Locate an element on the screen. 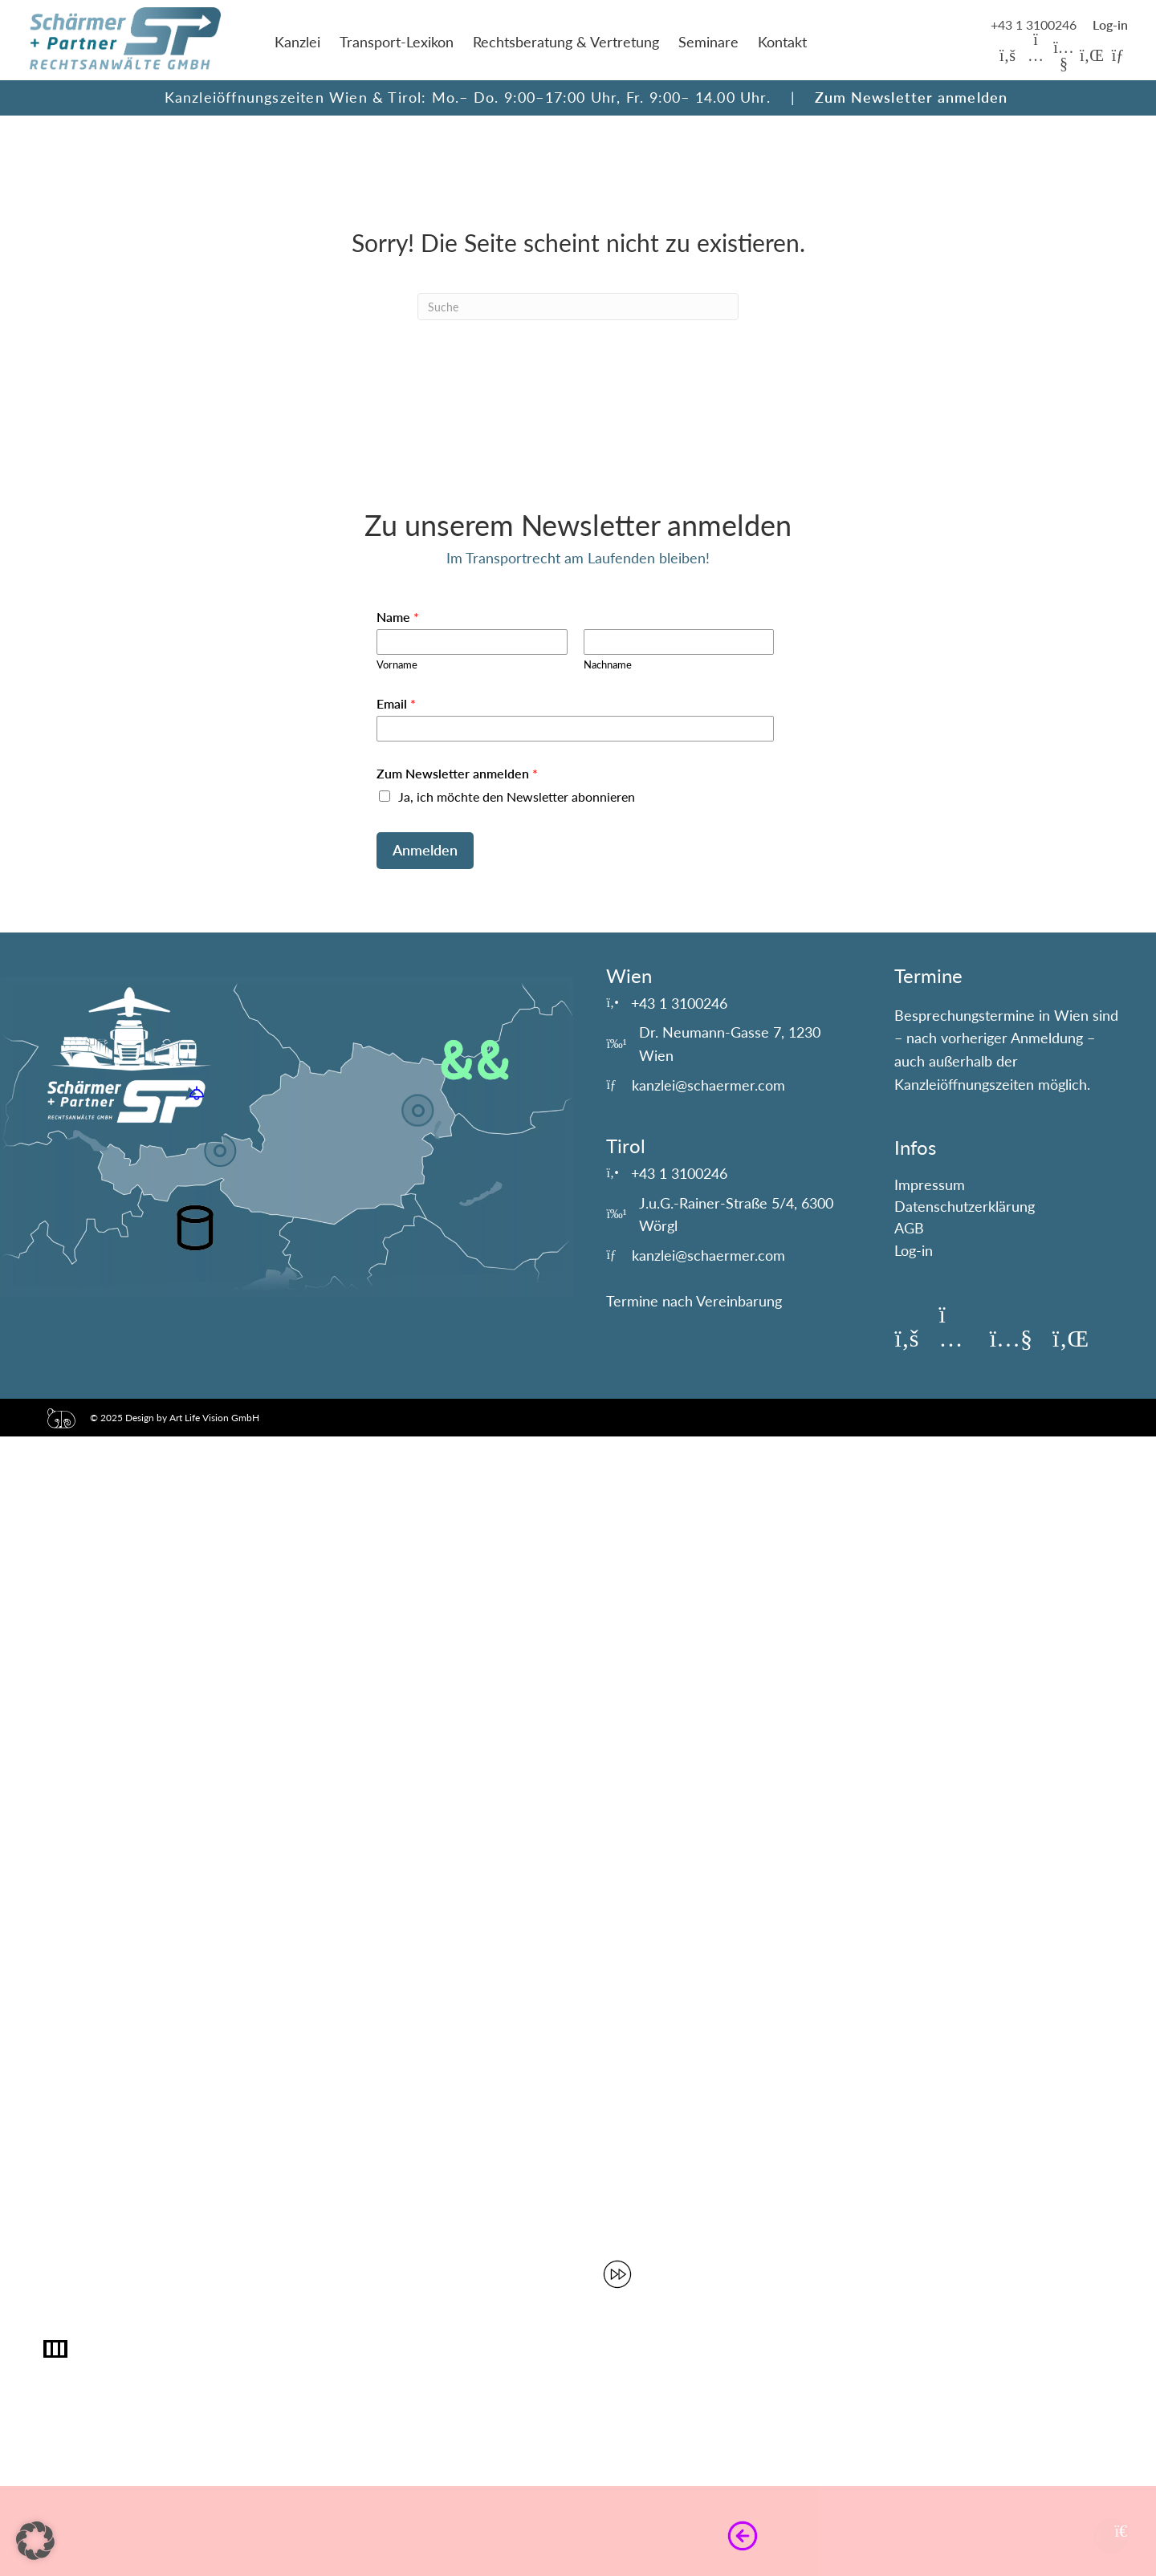 This screenshot has width=1156, height=2576. toggle pendant lamp or ceiling light is located at coordinates (197, 1094).